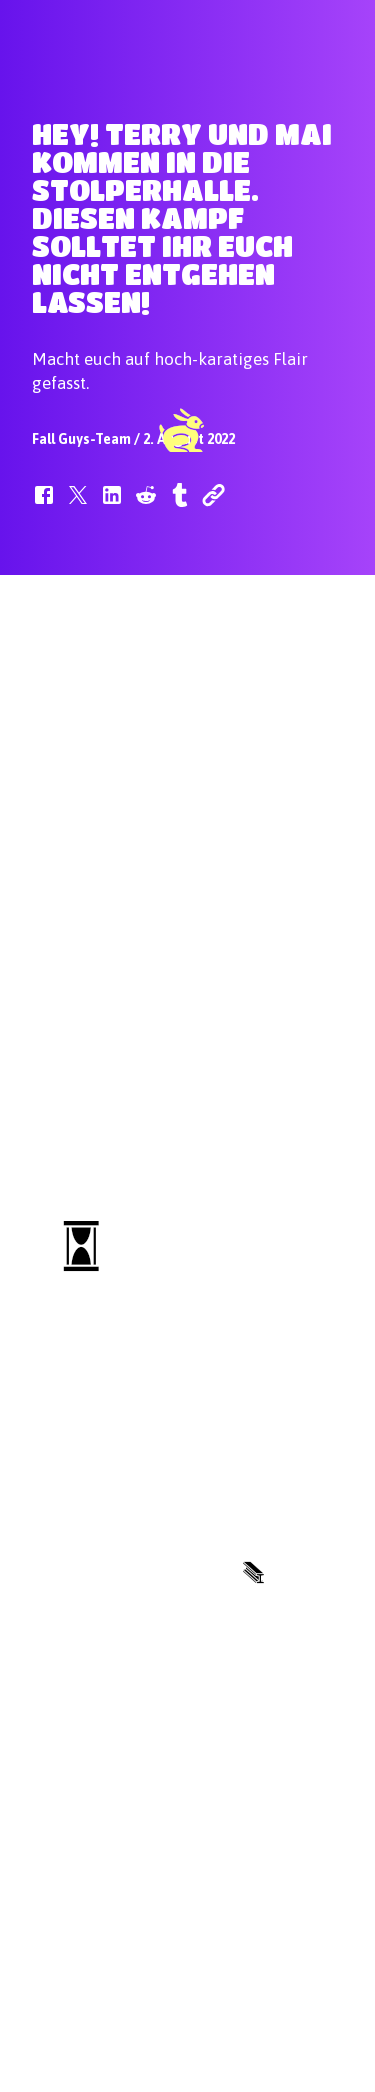  I want to click on indicates rabbit or bunny-related content, so click(182, 431).